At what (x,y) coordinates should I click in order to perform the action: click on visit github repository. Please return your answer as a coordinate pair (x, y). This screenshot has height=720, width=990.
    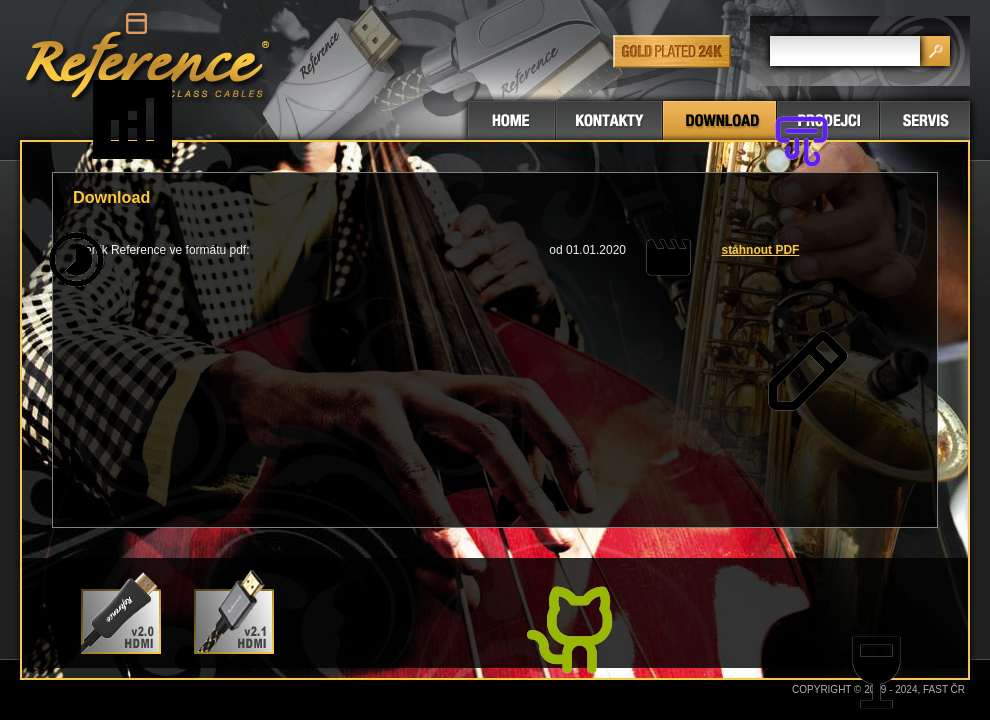
    Looking at the image, I should click on (576, 628).